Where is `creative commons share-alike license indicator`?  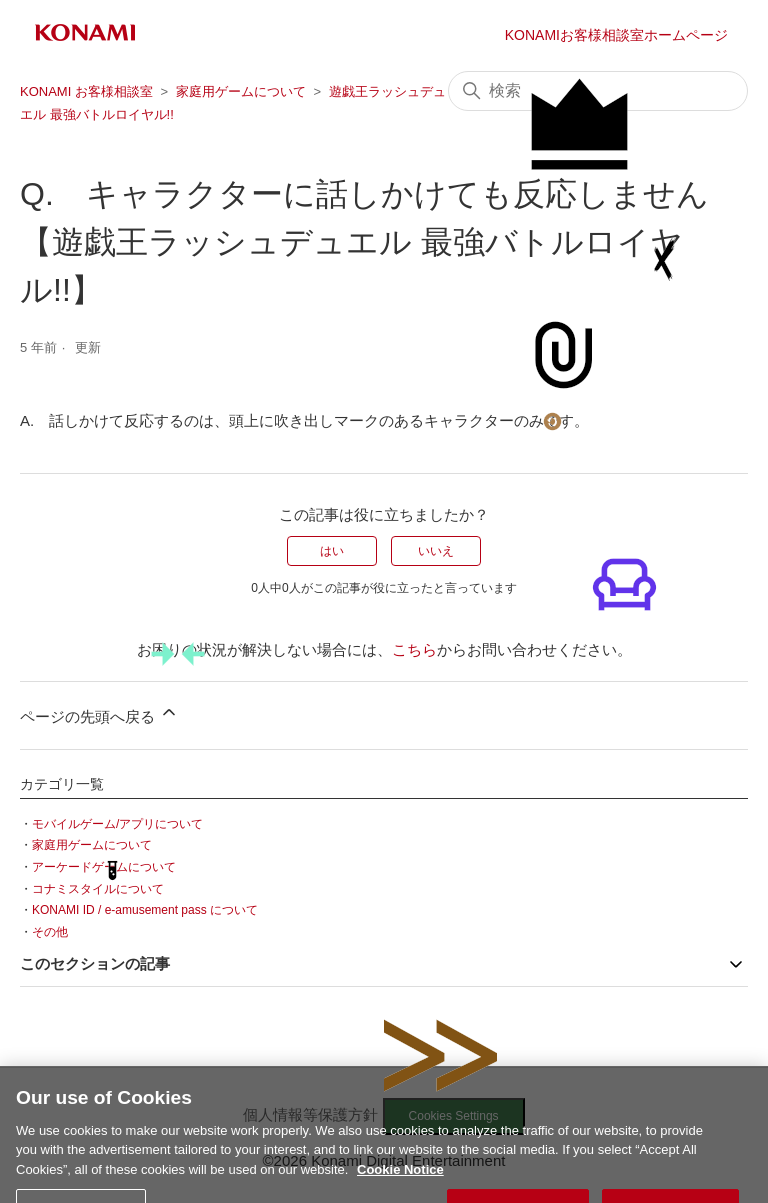 creative commons share-alike license indicator is located at coordinates (552, 421).